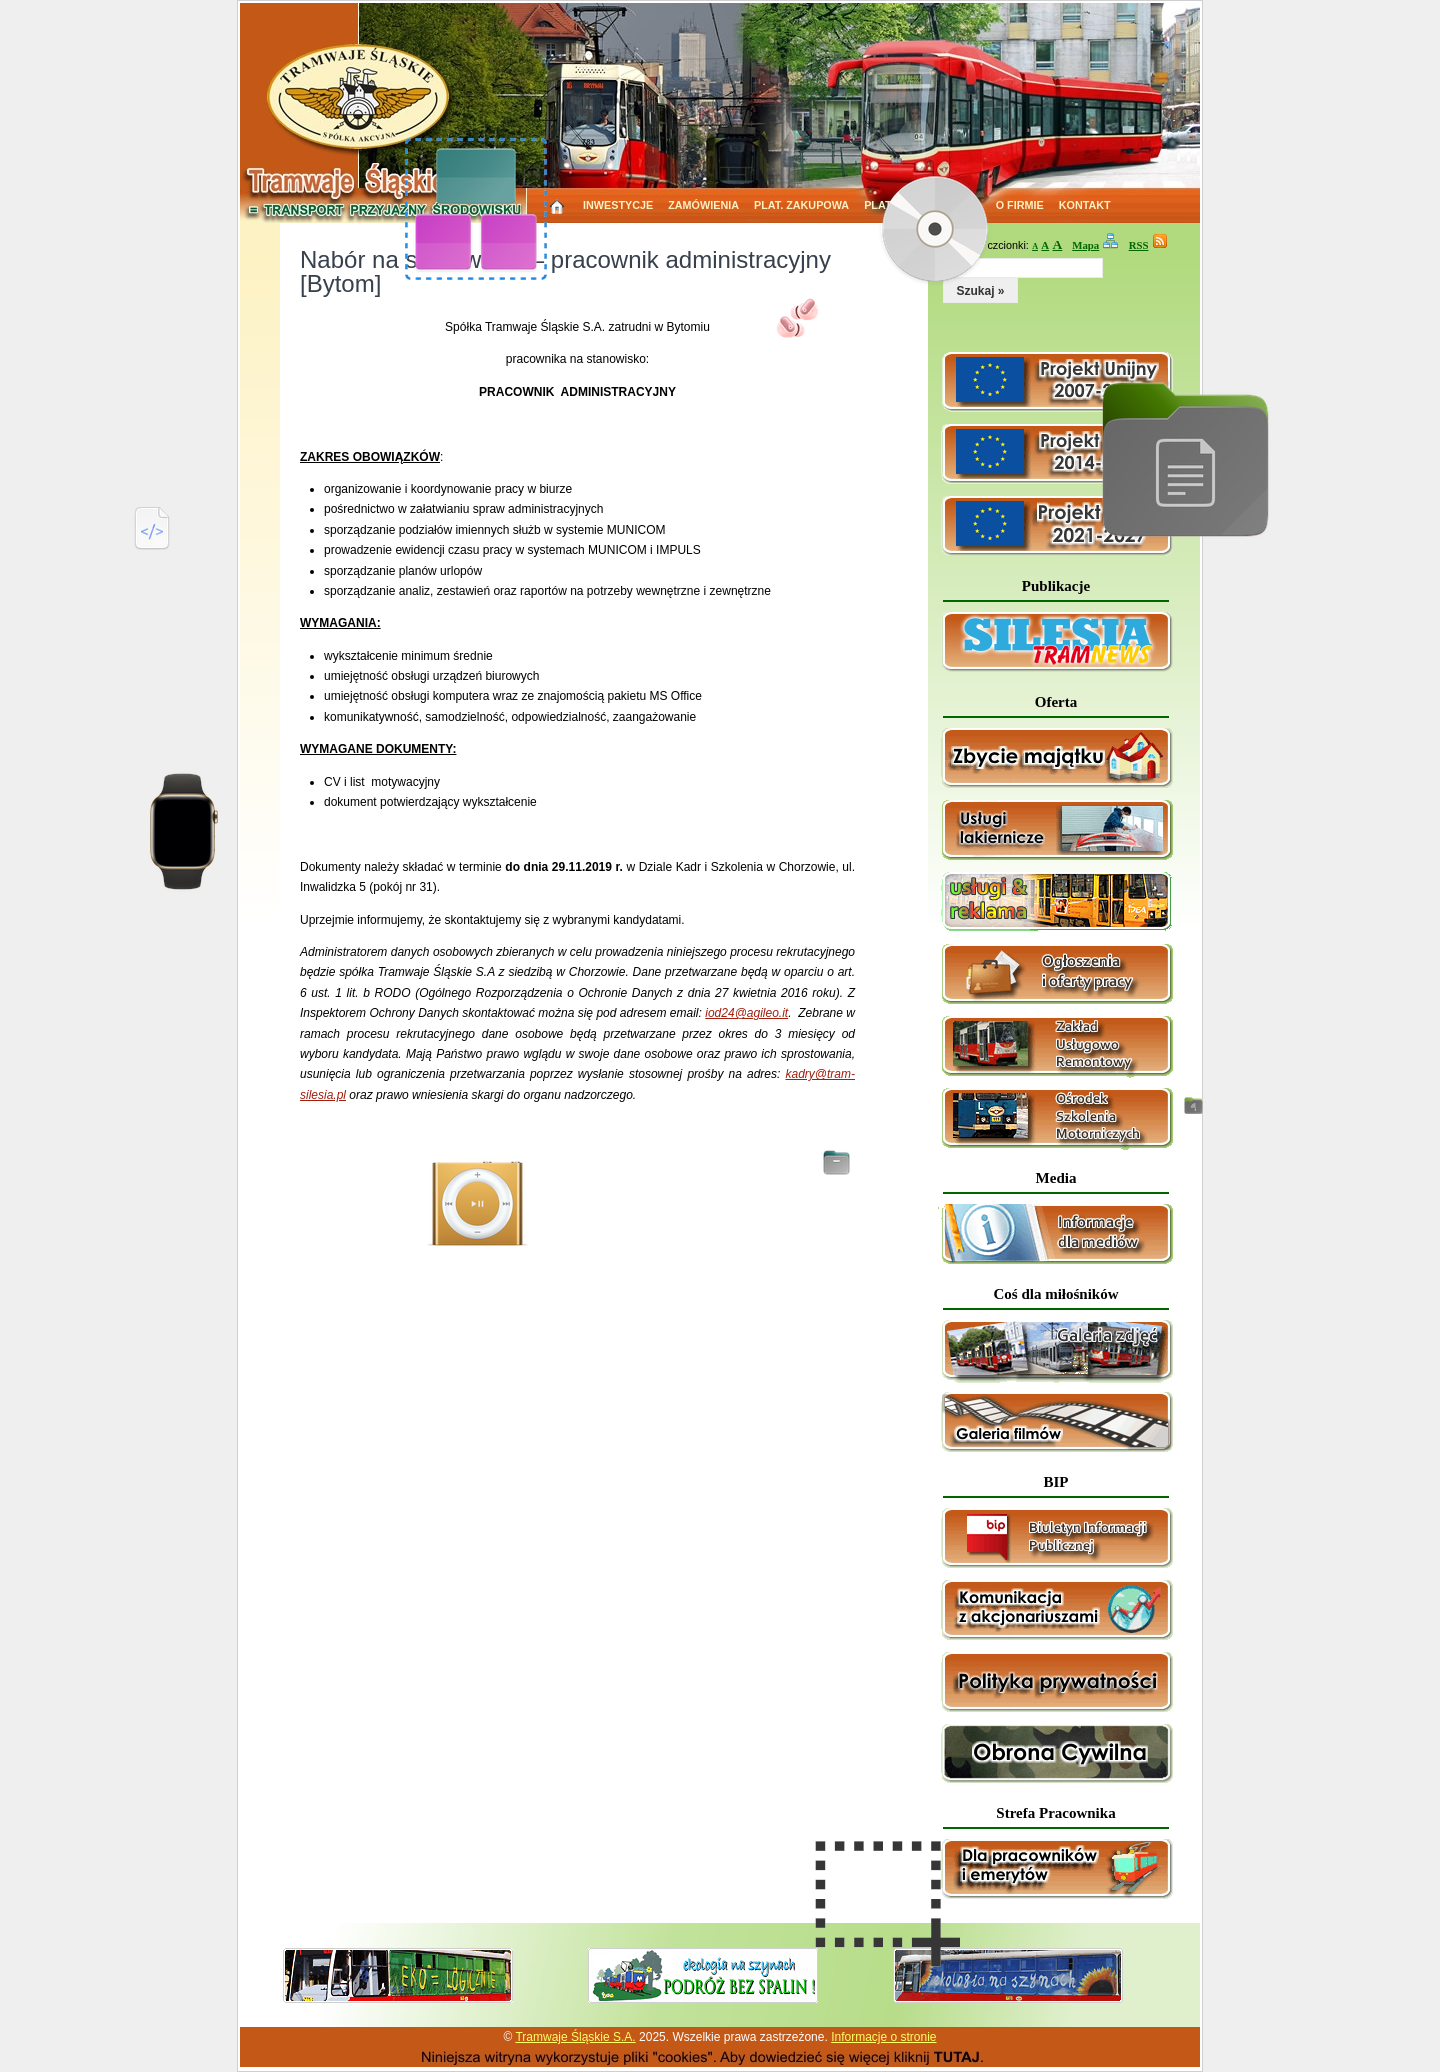 The height and width of the screenshot is (2072, 1440). Describe the element at coordinates (797, 318) in the screenshot. I see `connect to beats wireless earbuds` at that location.